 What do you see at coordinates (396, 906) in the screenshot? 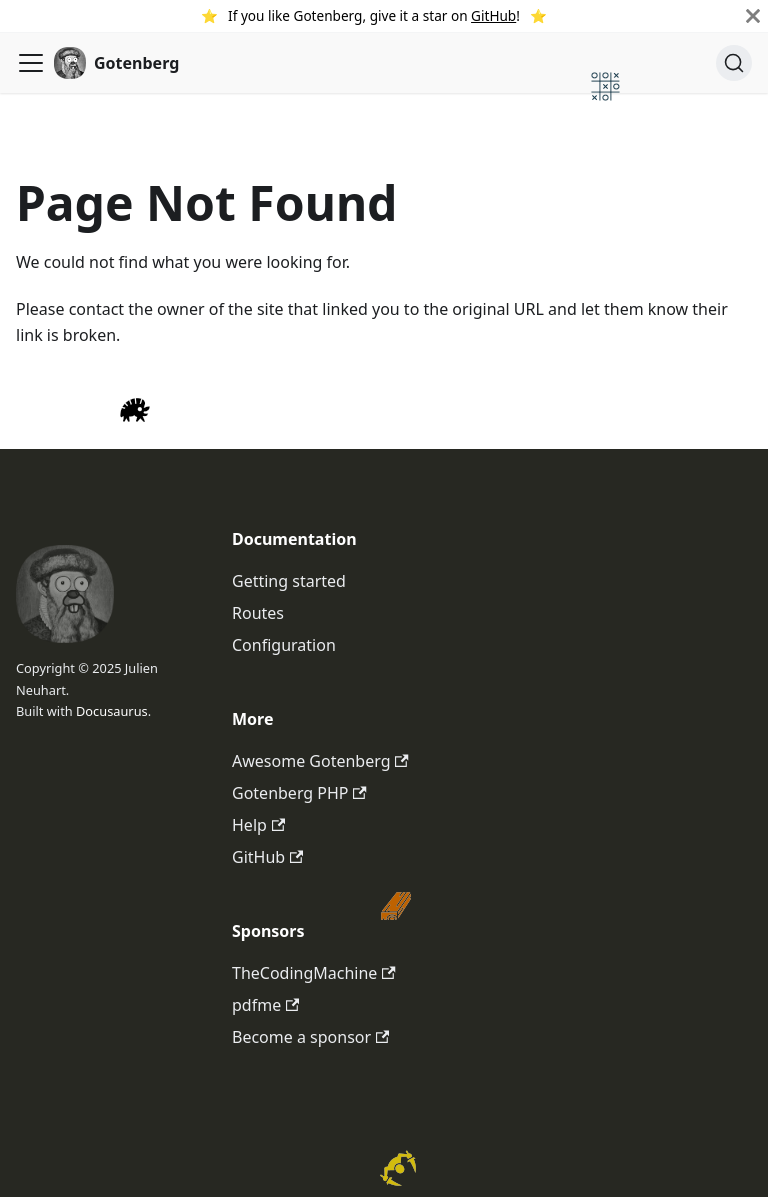
I see `wood beam resource or building material` at bounding box center [396, 906].